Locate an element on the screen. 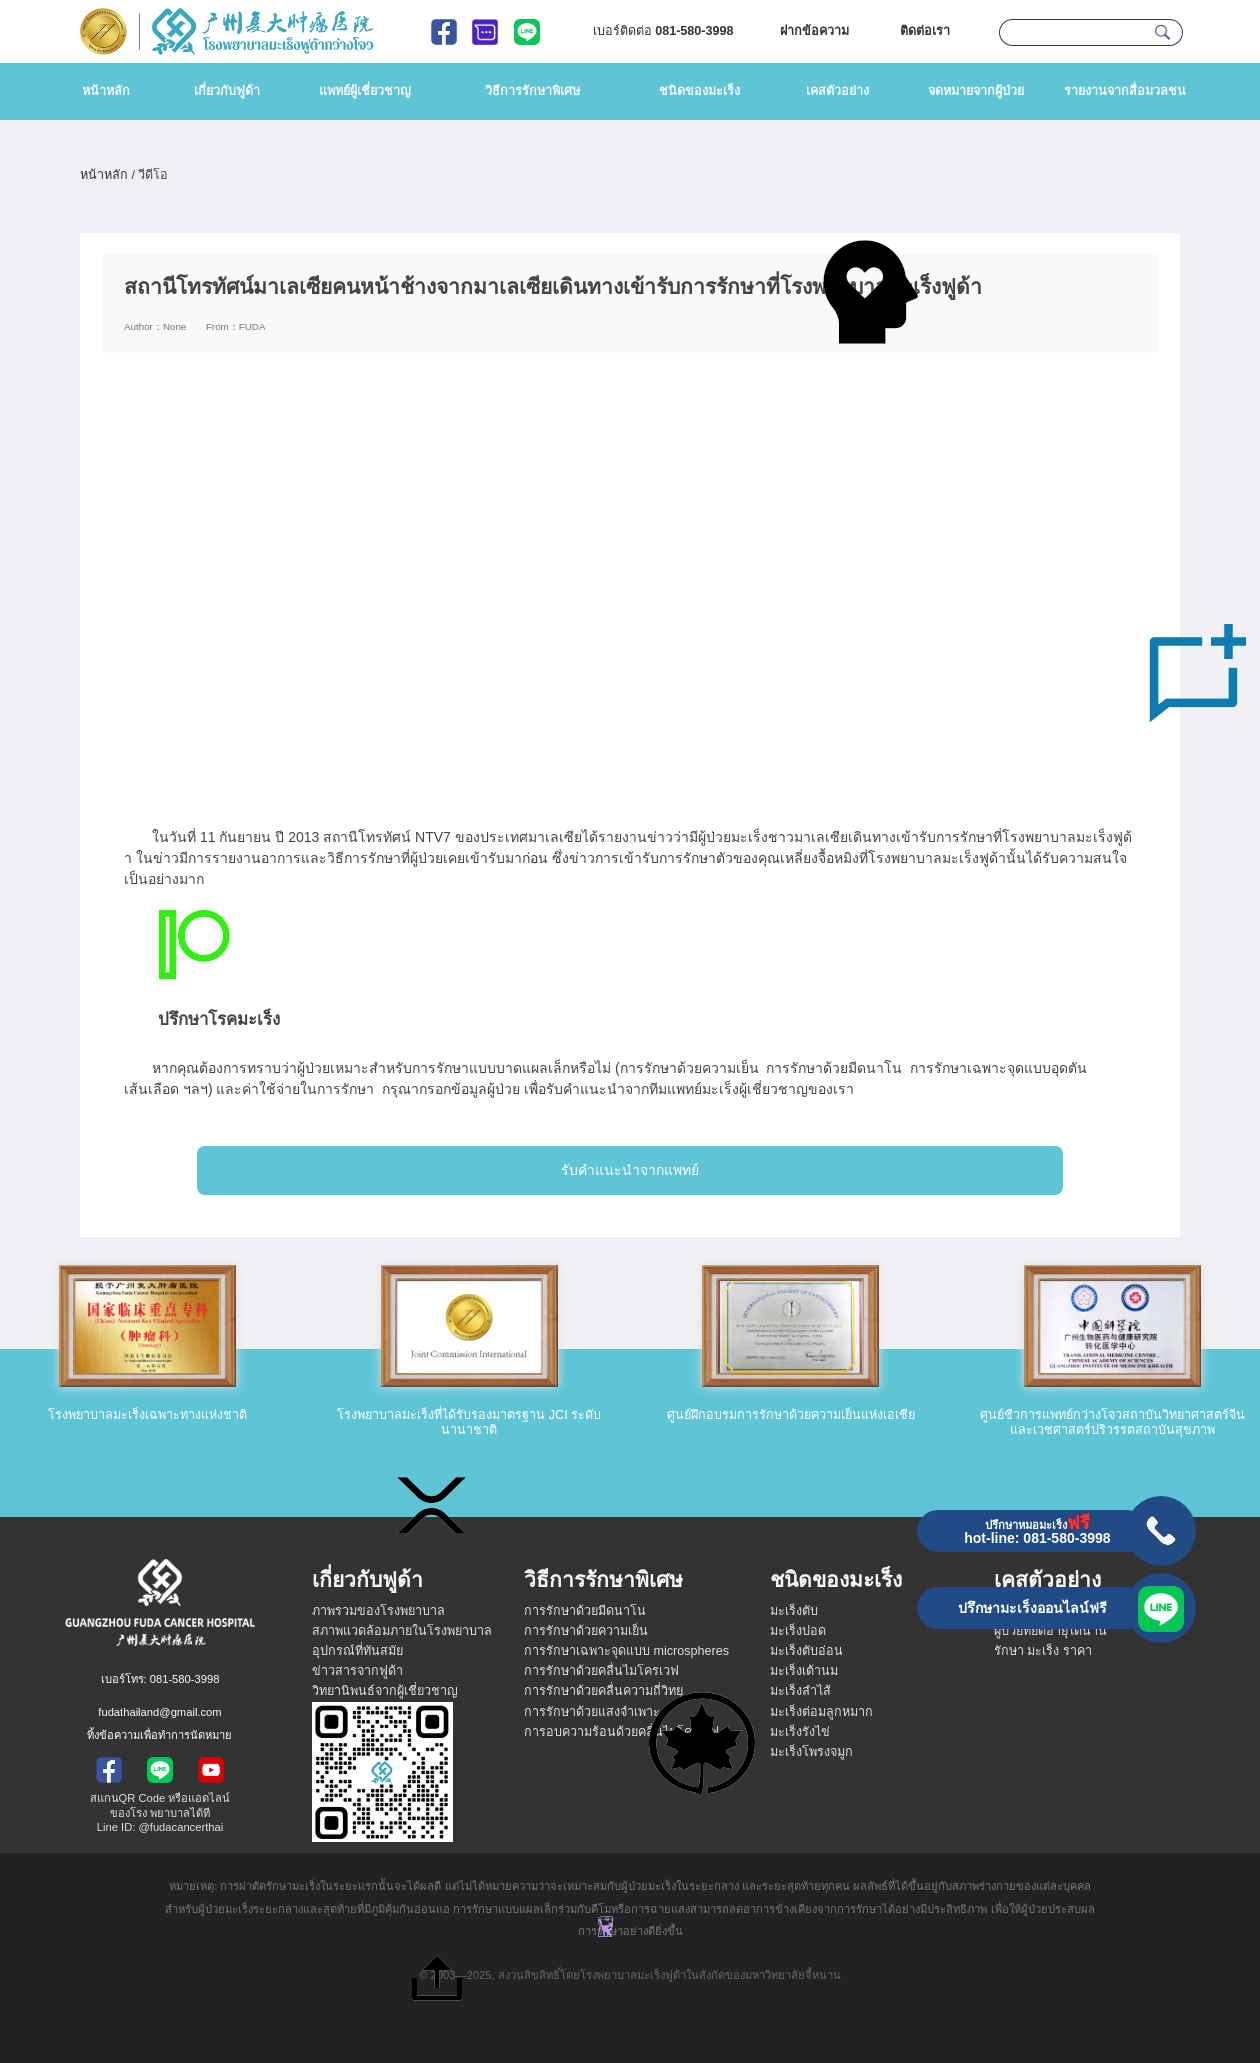 This screenshot has height=2063, width=1260. access mental health resources is located at coordinates (870, 292).